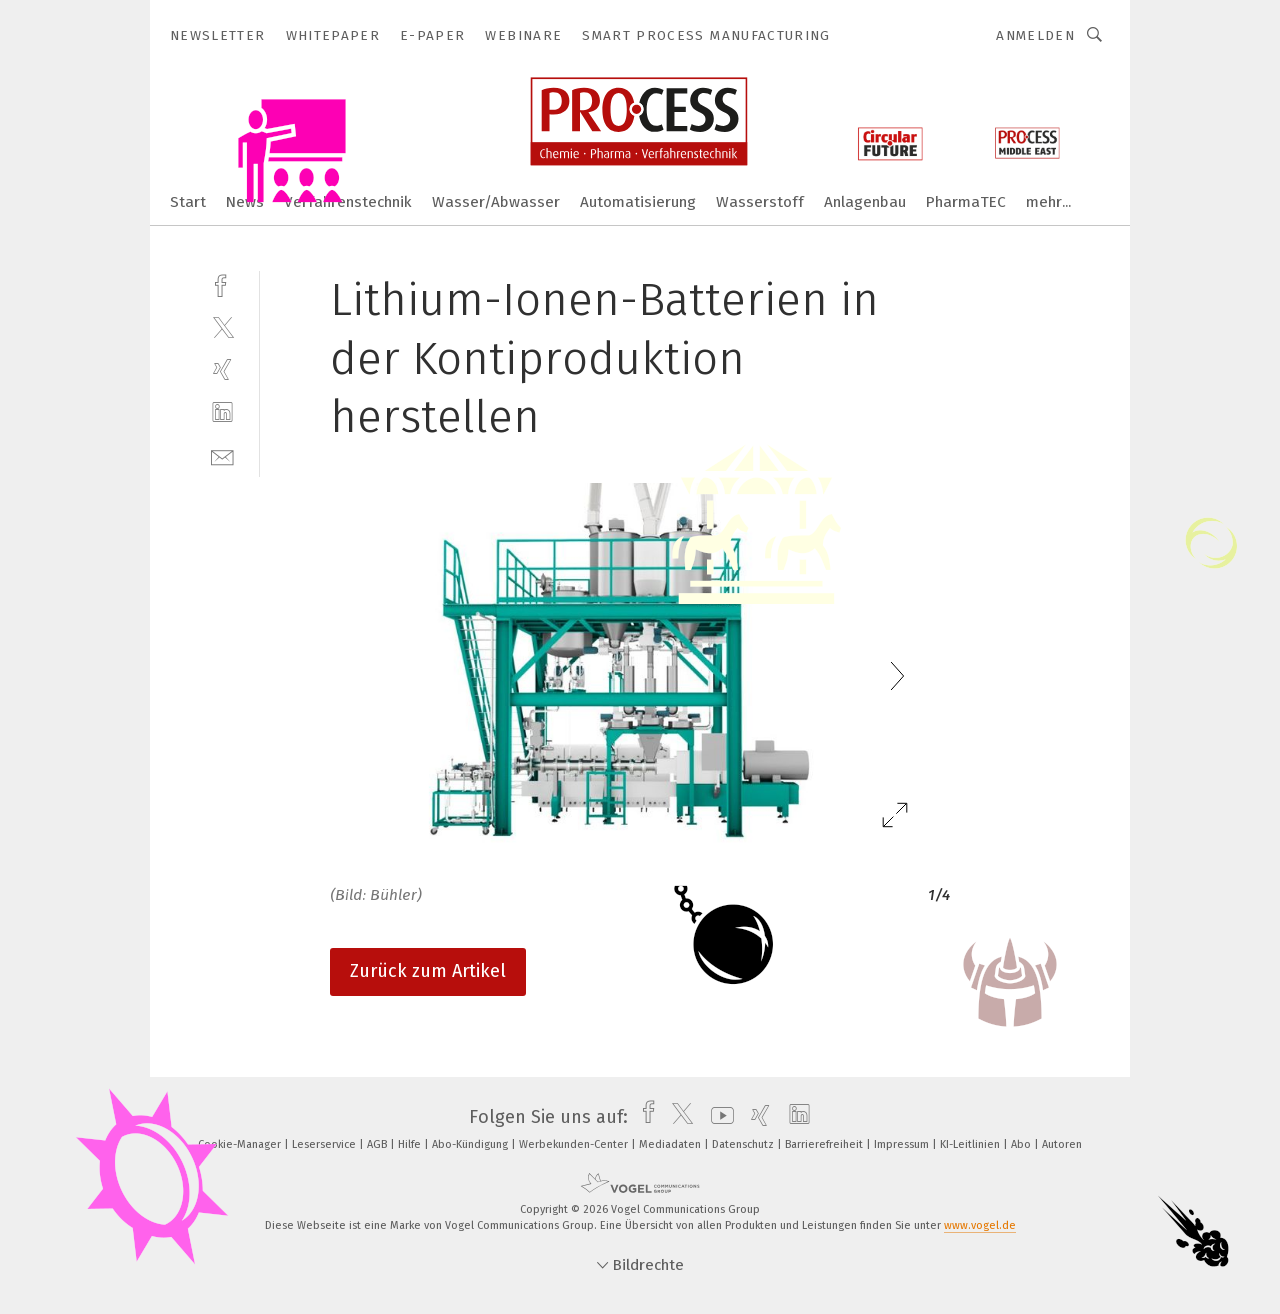 The height and width of the screenshot is (1314, 1280). Describe the element at coordinates (1193, 1231) in the screenshot. I see `activate steam or vapor ability` at that location.